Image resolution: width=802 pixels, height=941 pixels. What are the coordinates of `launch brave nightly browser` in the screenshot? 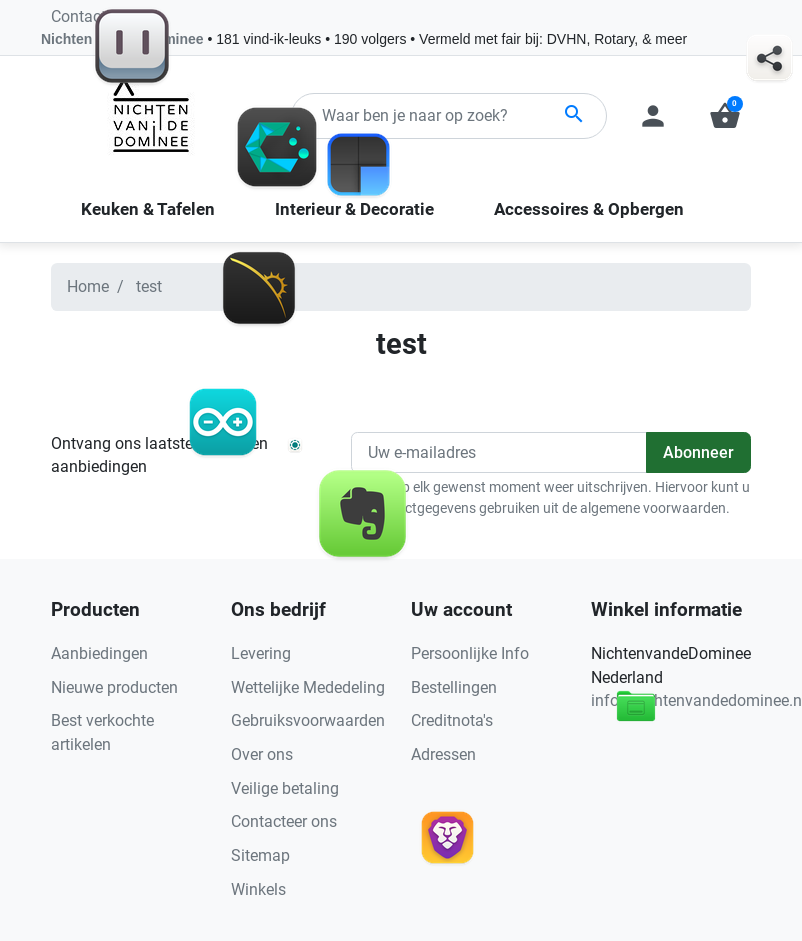 It's located at (447, 837).